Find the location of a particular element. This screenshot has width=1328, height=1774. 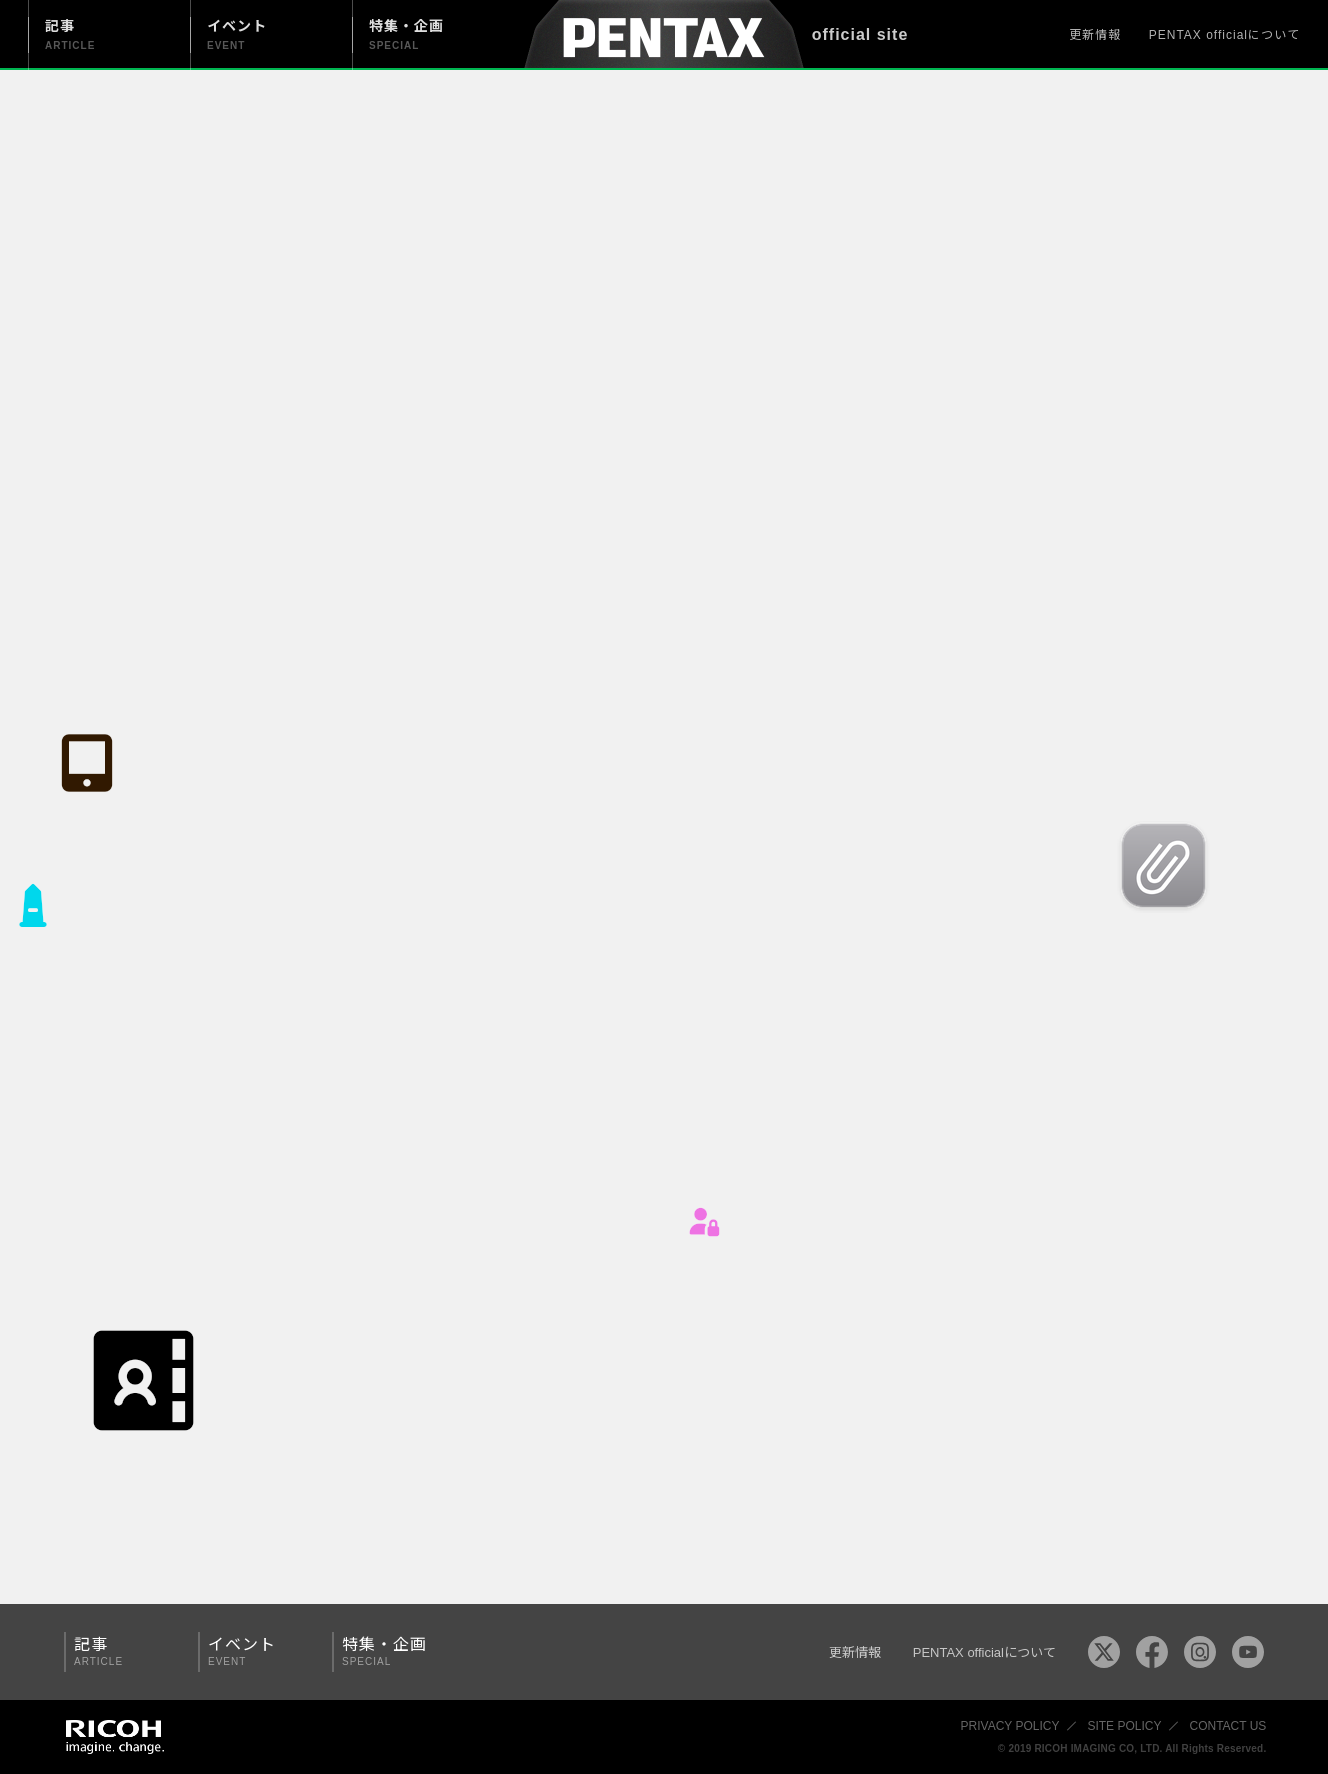

open office or productivity applications is located at coordinates (1163, 865).